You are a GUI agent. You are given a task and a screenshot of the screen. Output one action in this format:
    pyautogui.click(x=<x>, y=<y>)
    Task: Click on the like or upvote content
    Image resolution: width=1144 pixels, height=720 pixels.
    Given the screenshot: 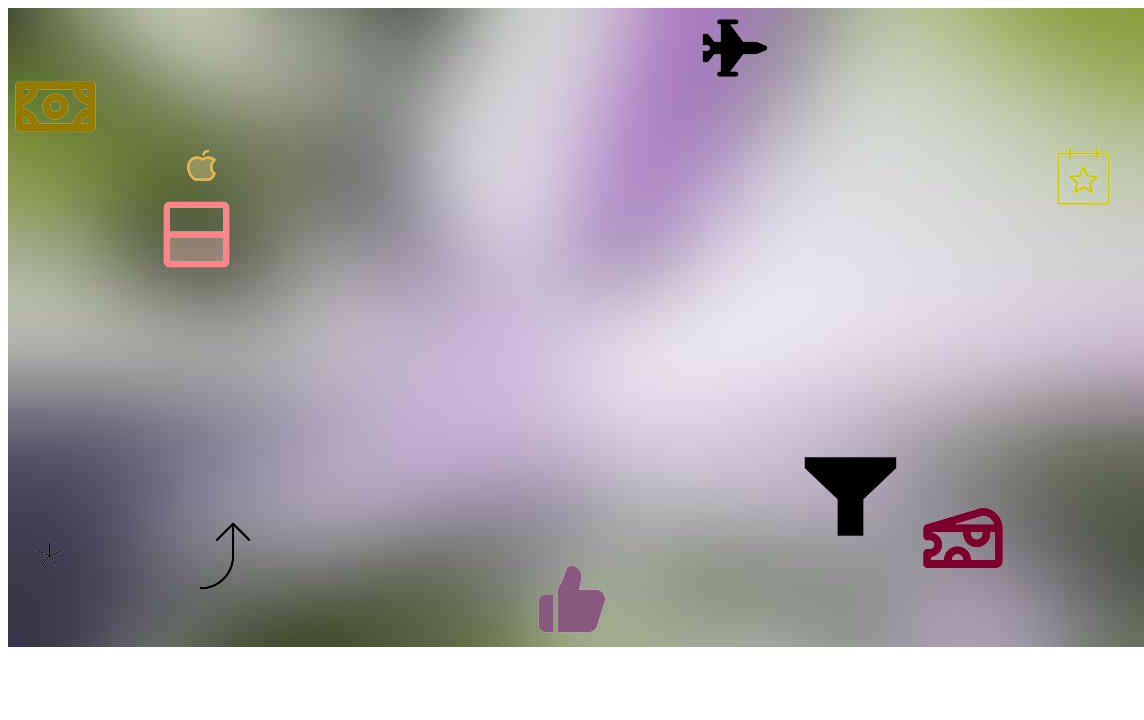 What is the action you would take?
    pyautogui.click(x=572, y=599)
    